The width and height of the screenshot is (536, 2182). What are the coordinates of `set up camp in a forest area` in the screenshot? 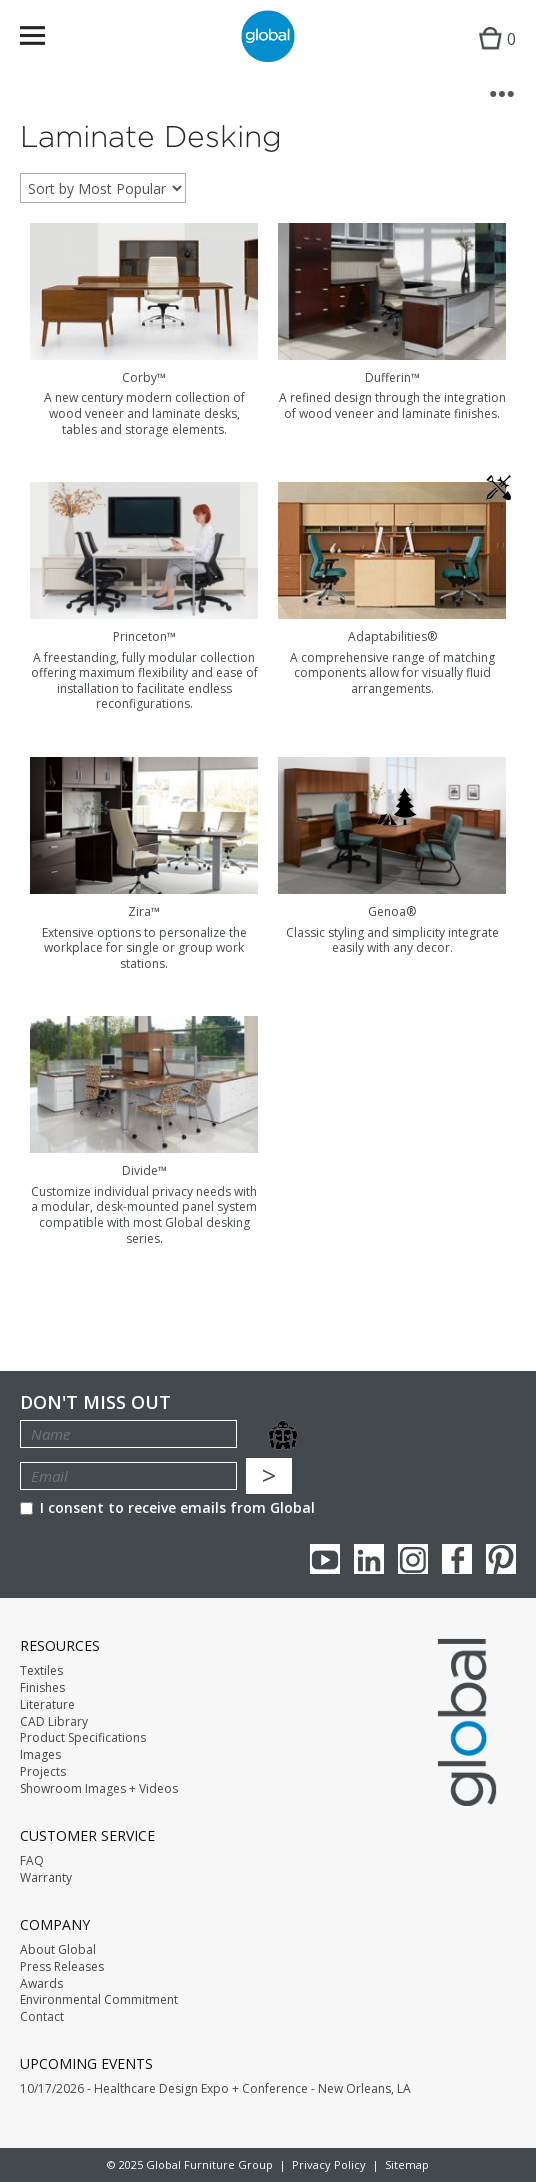 It's located at (396, 806).